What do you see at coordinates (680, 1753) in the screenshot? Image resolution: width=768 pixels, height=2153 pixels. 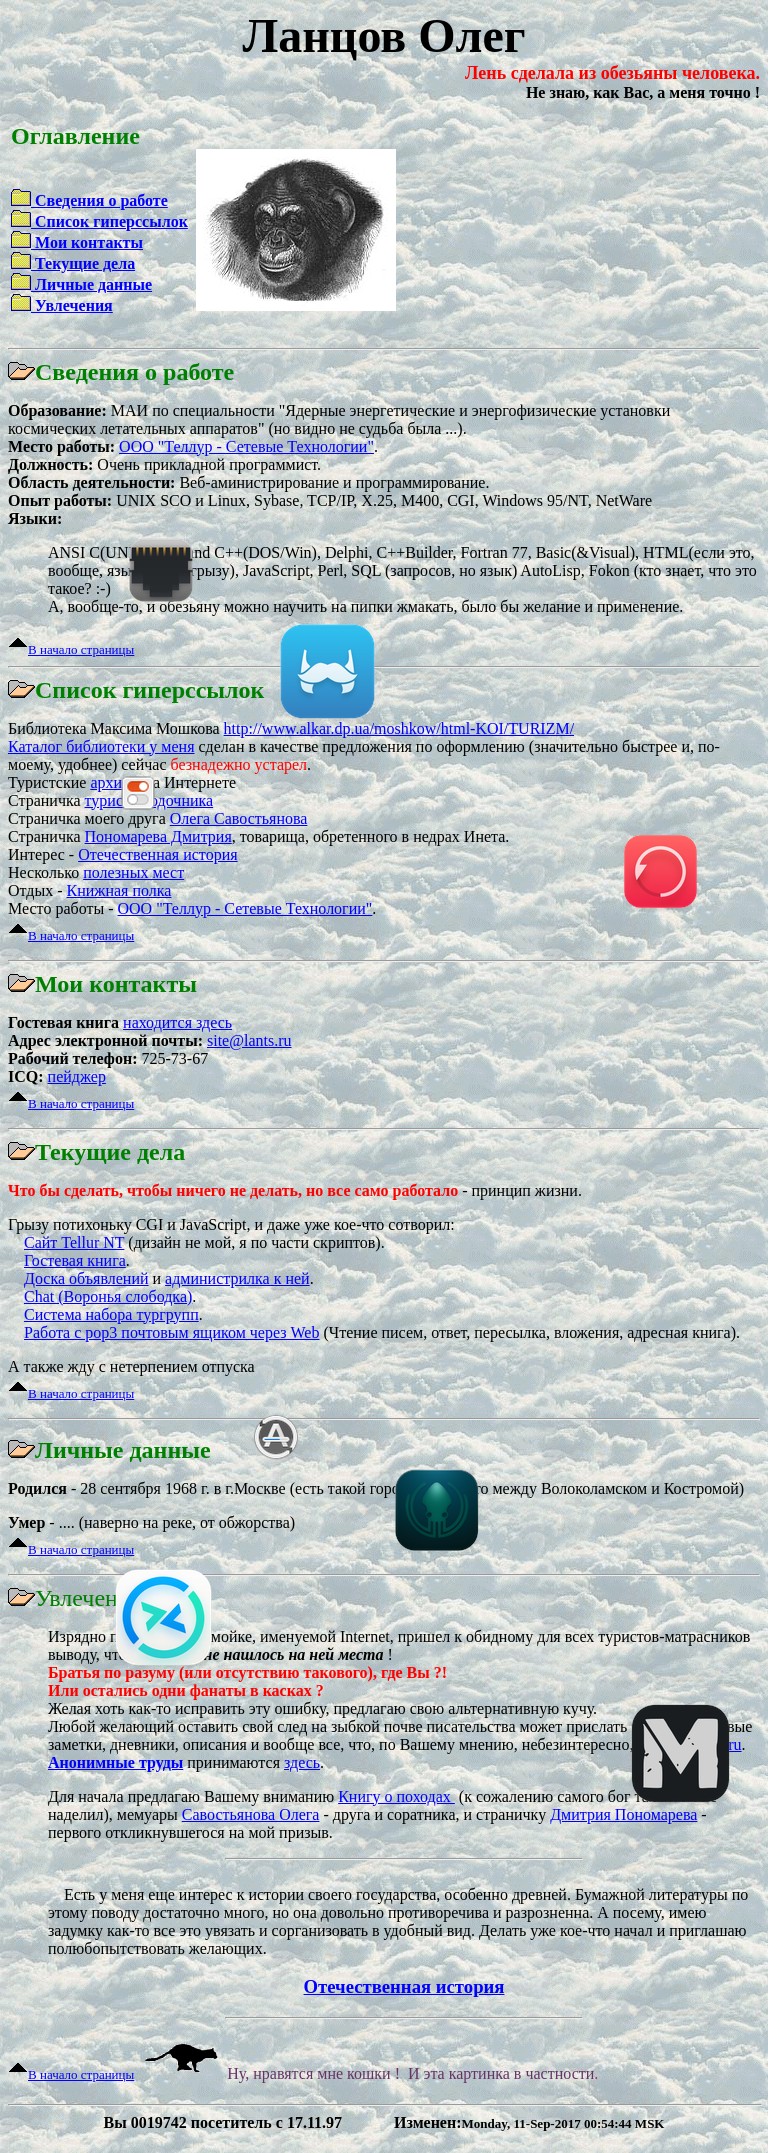 I see `launch metro exodus game` at bounding box center [680, 1753].